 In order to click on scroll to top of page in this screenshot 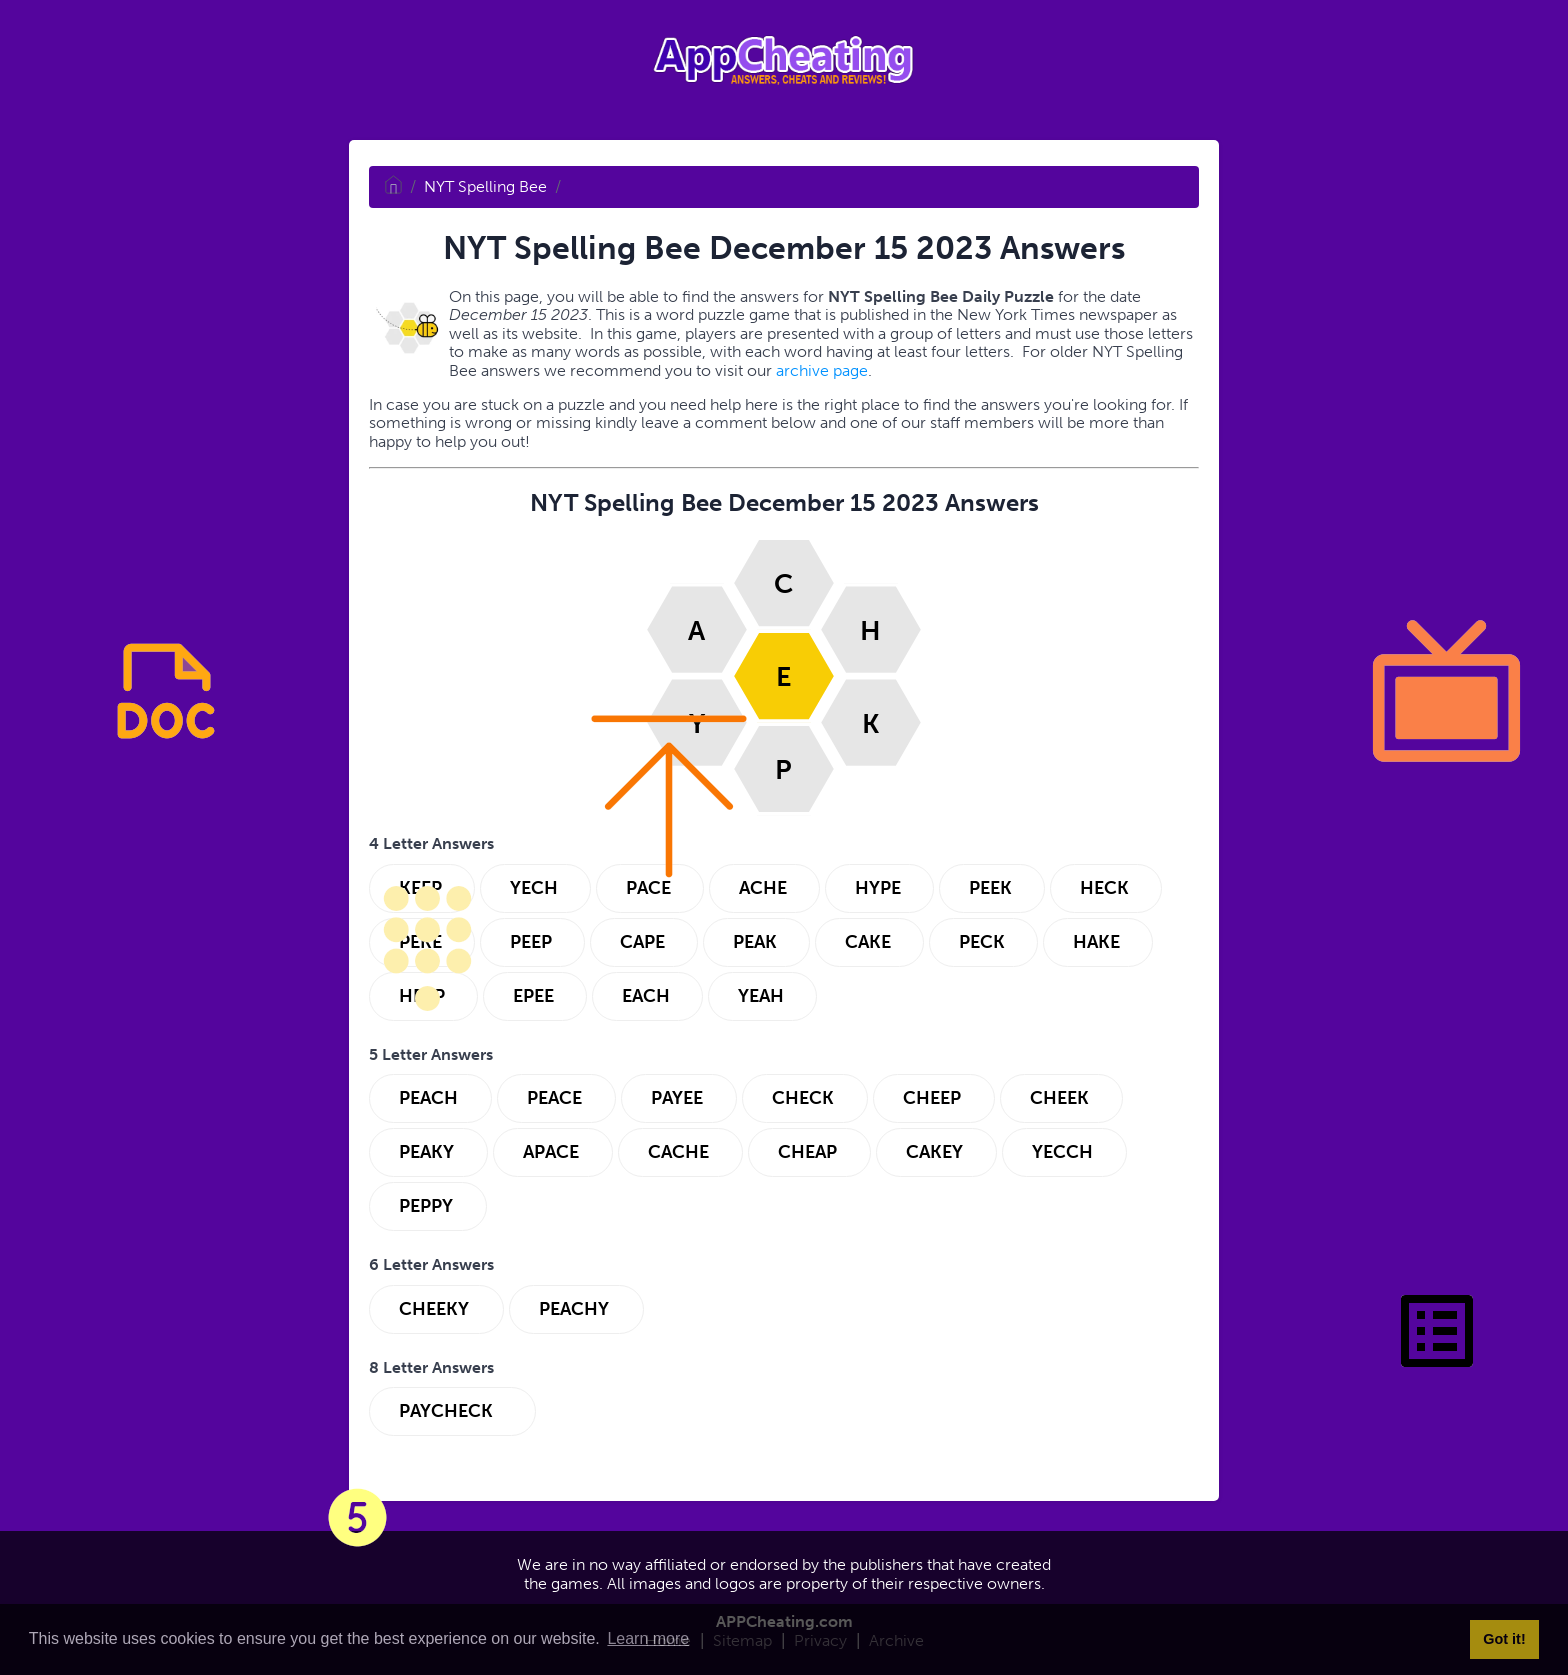, I will do `click(669, 793)`.